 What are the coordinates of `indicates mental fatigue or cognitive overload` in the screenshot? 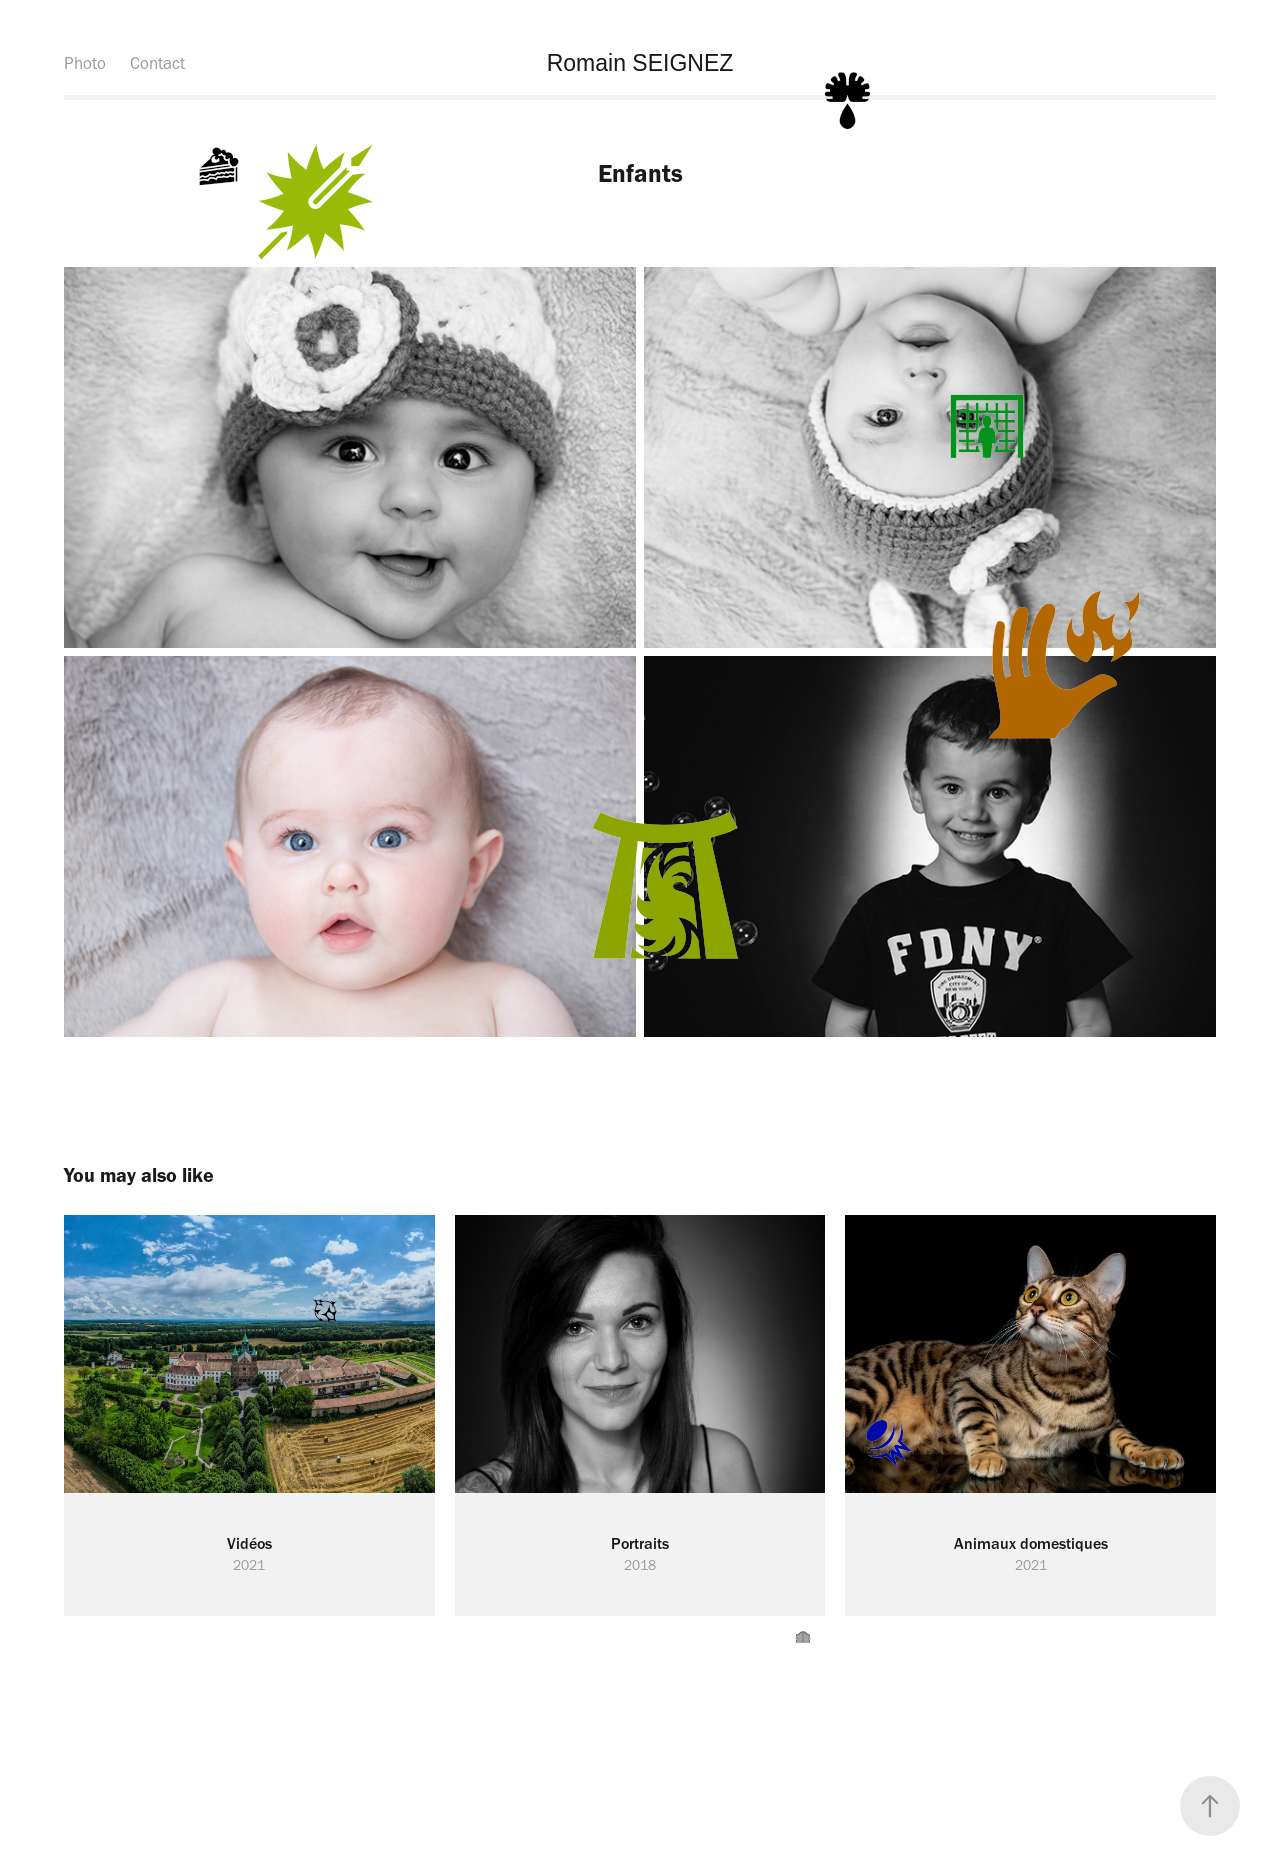 It's located at (847, 101).